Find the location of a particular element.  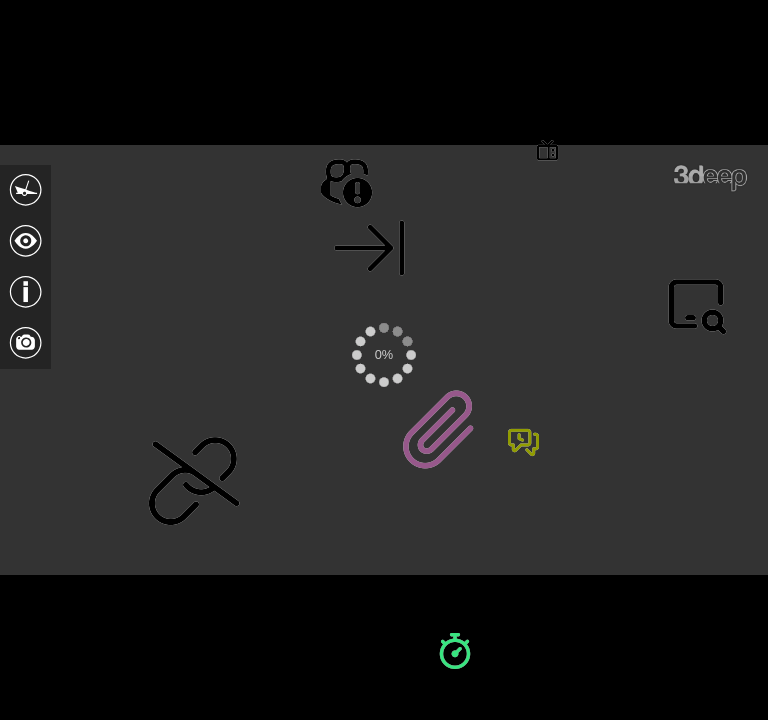

indicates a warning or issue with GitHub Copilot is located at coordinates (347, 182).